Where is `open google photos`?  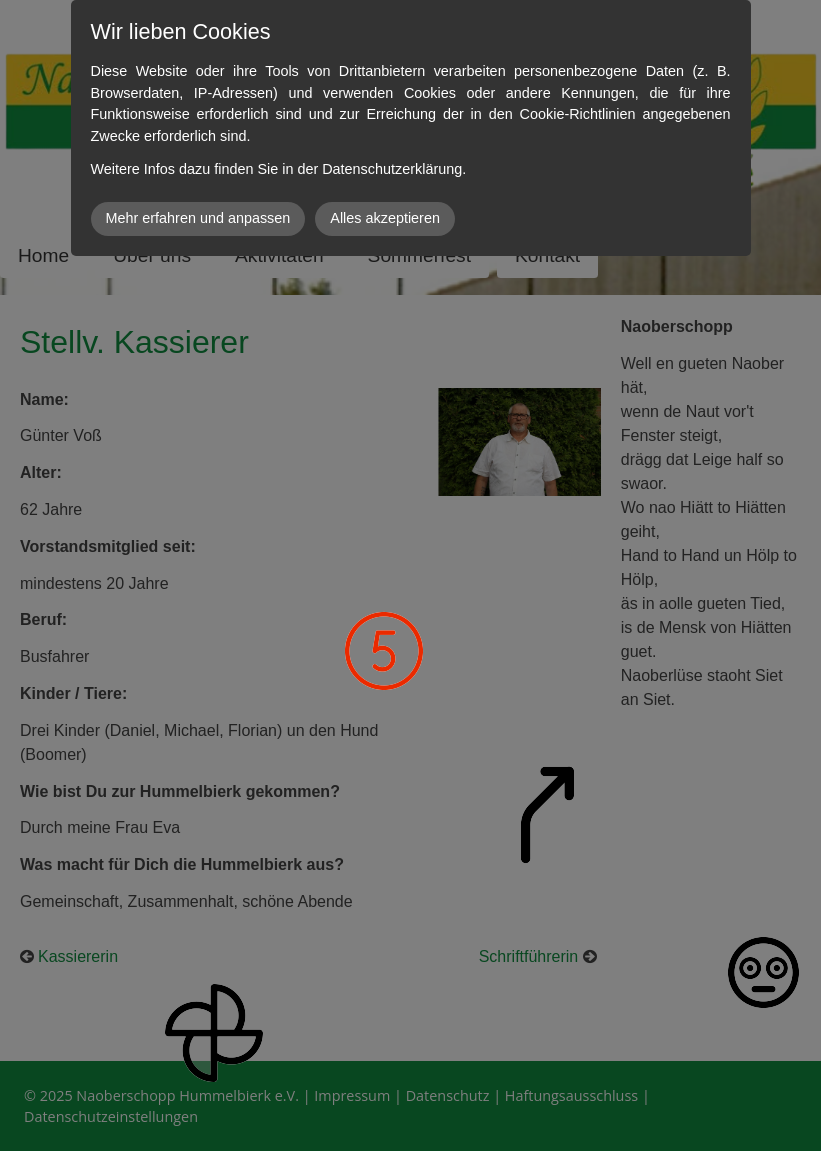 open google photos is located at coordinates (214, 1033).